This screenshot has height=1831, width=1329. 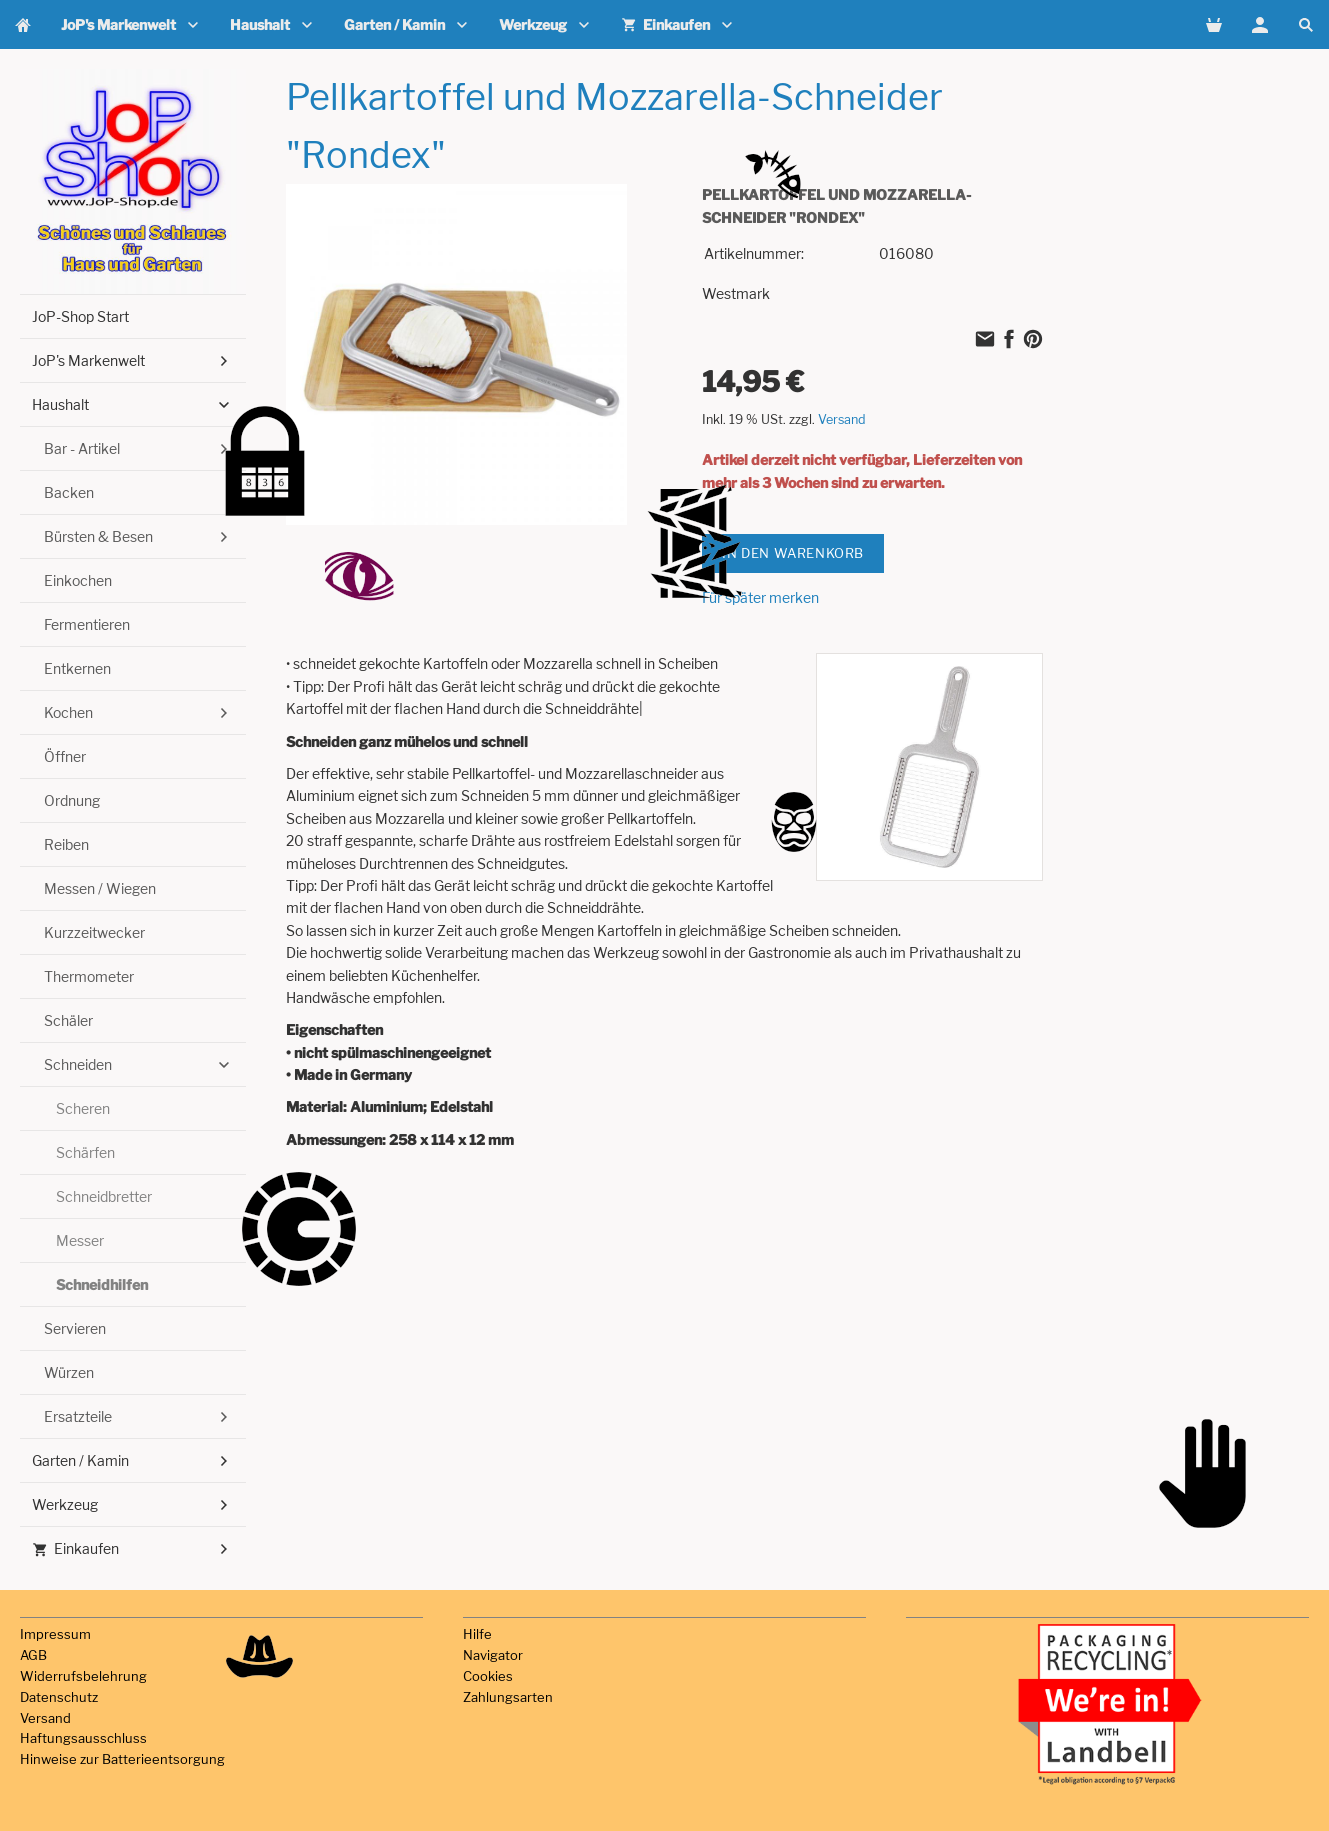 I want to click on set or manage a security passcode, so click(x=265, y=461).